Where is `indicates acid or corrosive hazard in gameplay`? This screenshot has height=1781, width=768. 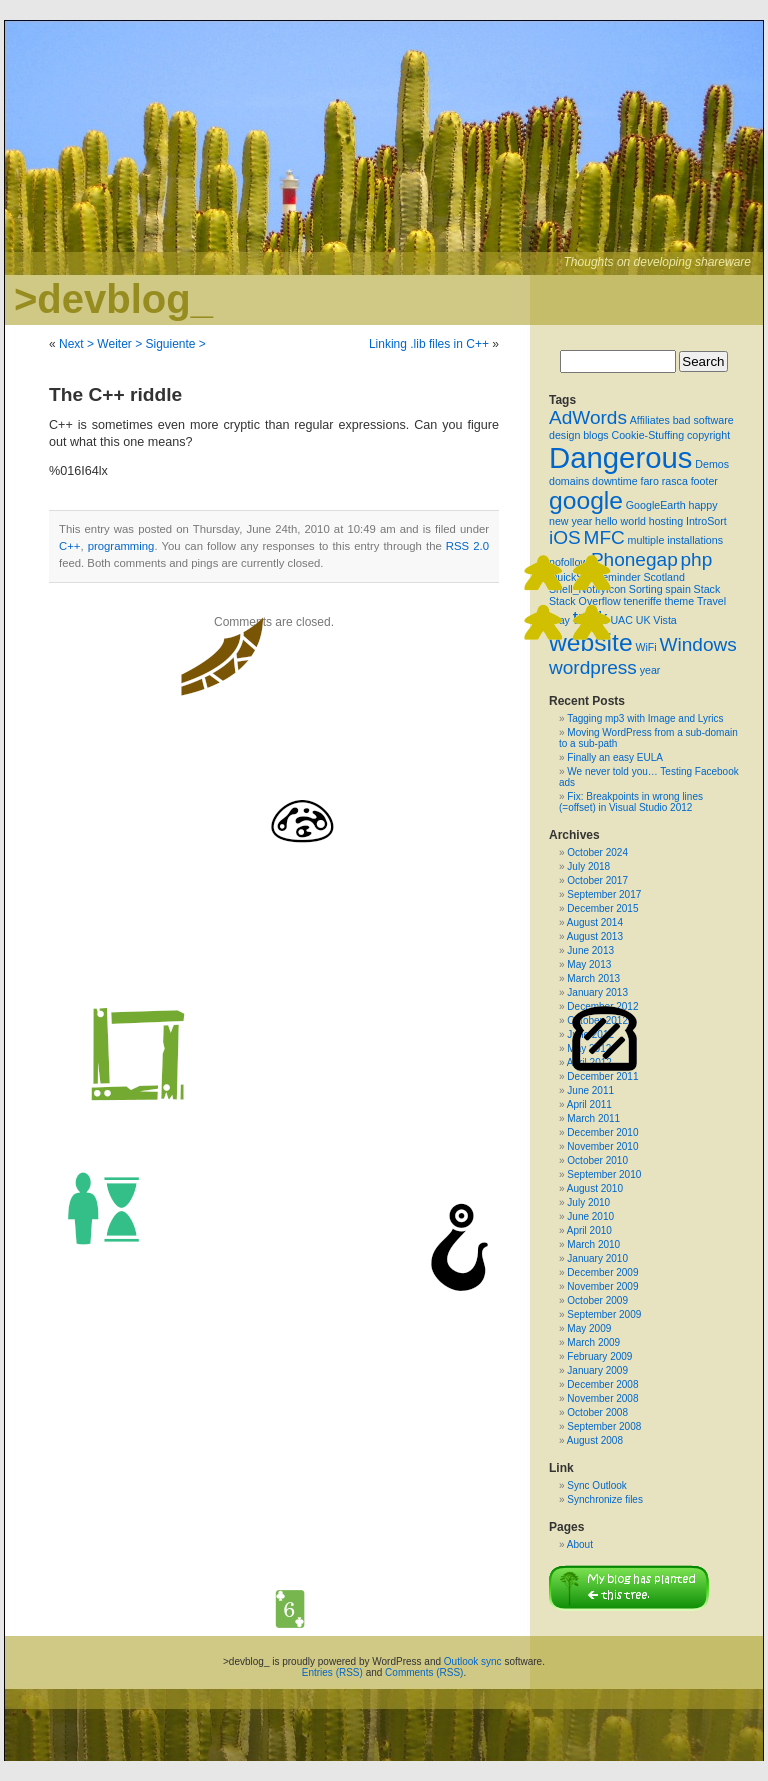
indicates acid or corrosive hazard in gameplay is located at coordinates (302, 820).